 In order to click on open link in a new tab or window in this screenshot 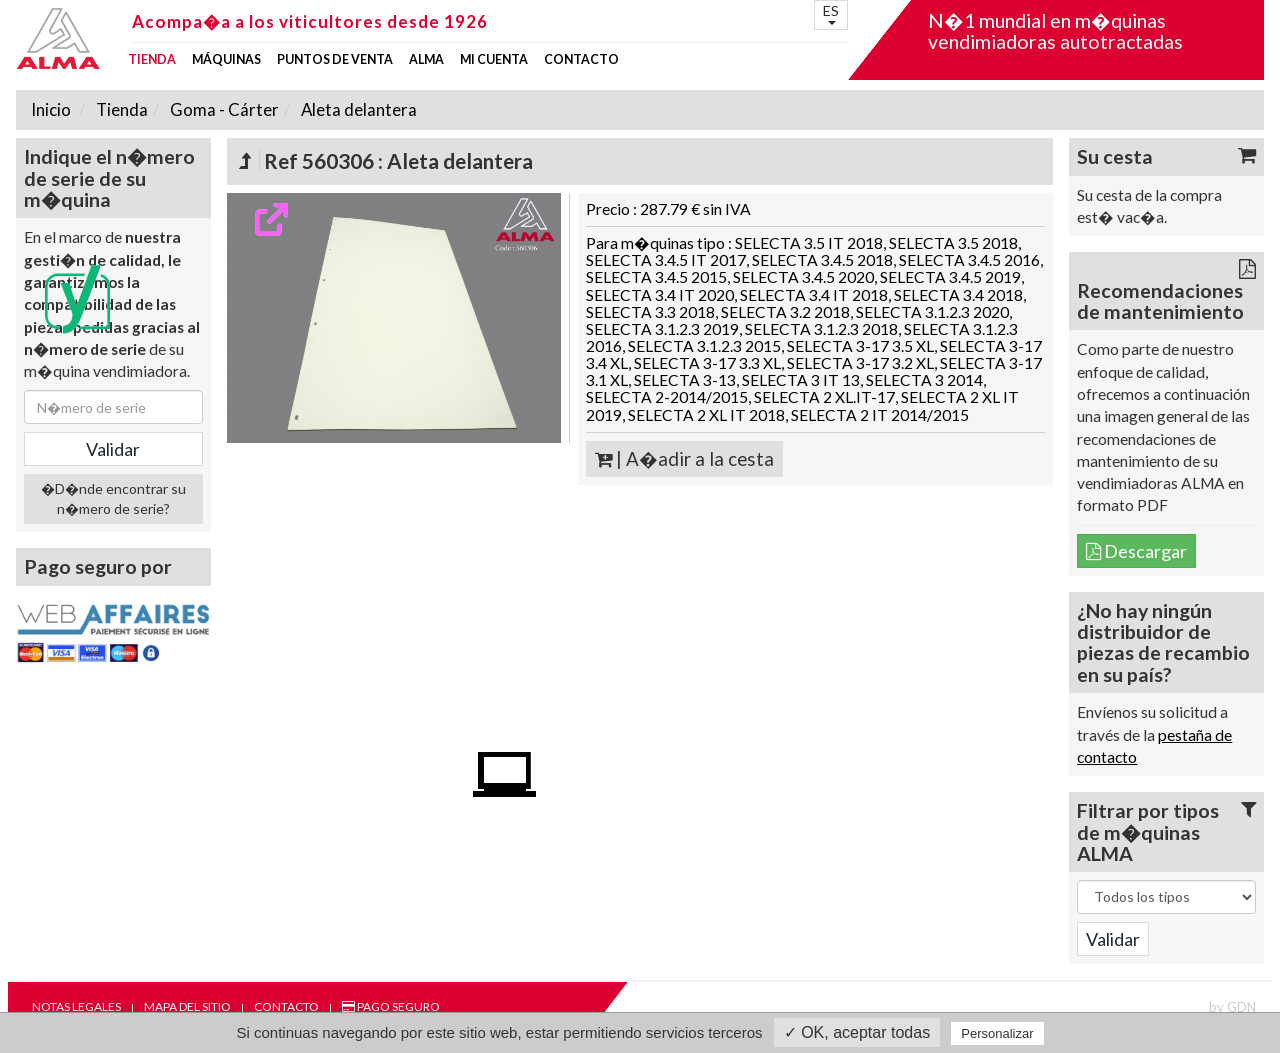, I will do `click(271, 219)`.